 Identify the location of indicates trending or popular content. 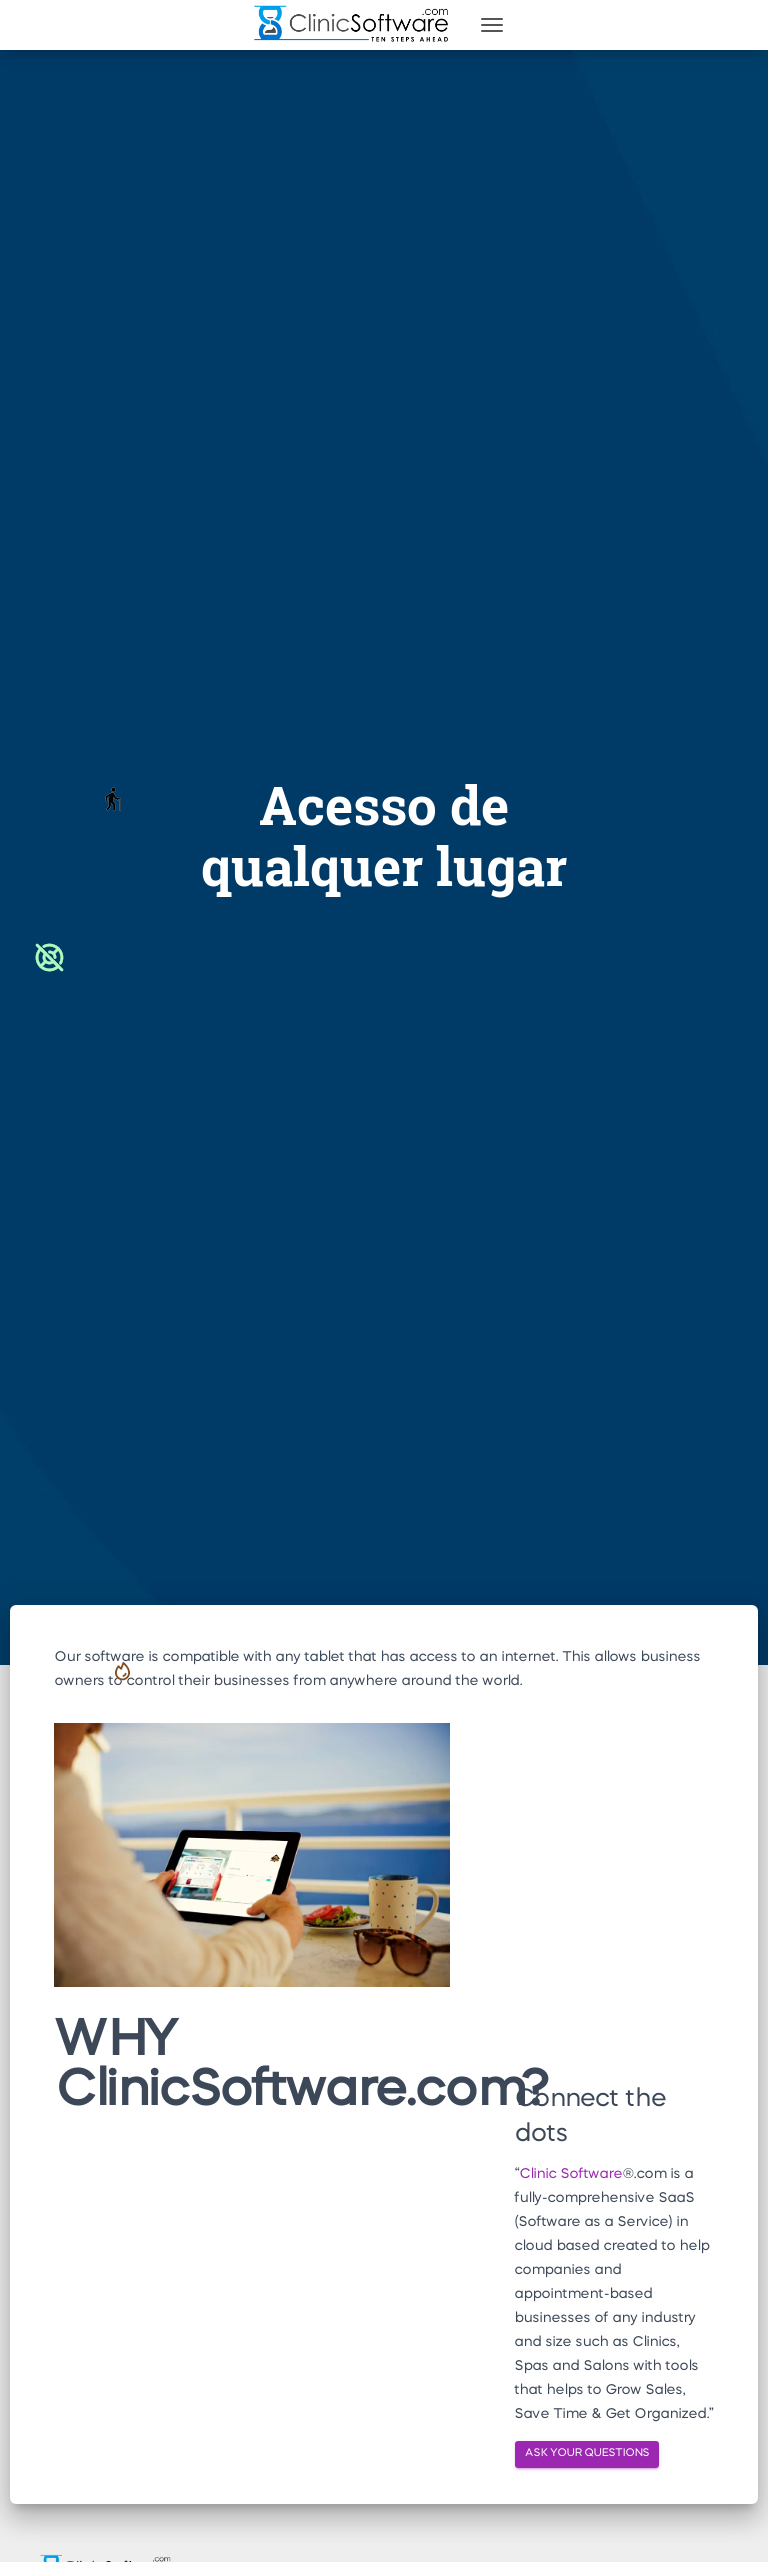
(122, 1671).